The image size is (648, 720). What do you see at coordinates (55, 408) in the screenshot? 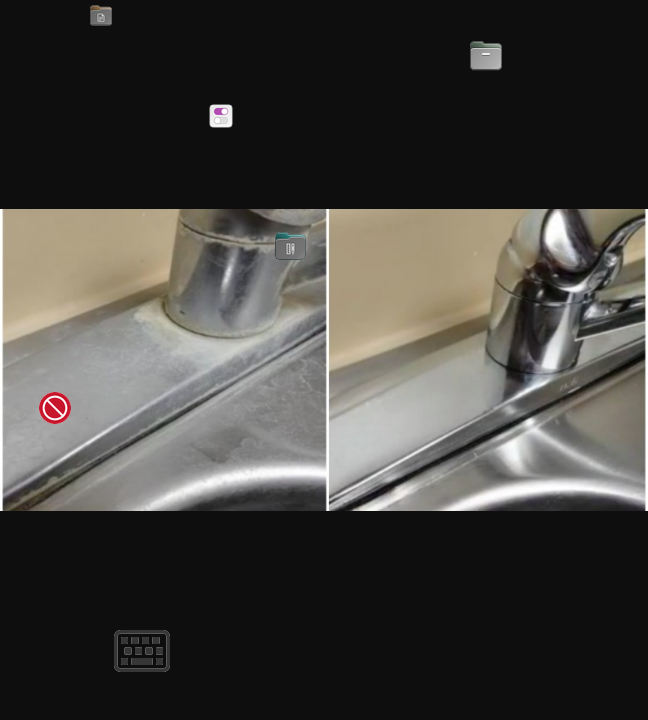
I see `delete or remove selected item` at bounding box center [55, 408].